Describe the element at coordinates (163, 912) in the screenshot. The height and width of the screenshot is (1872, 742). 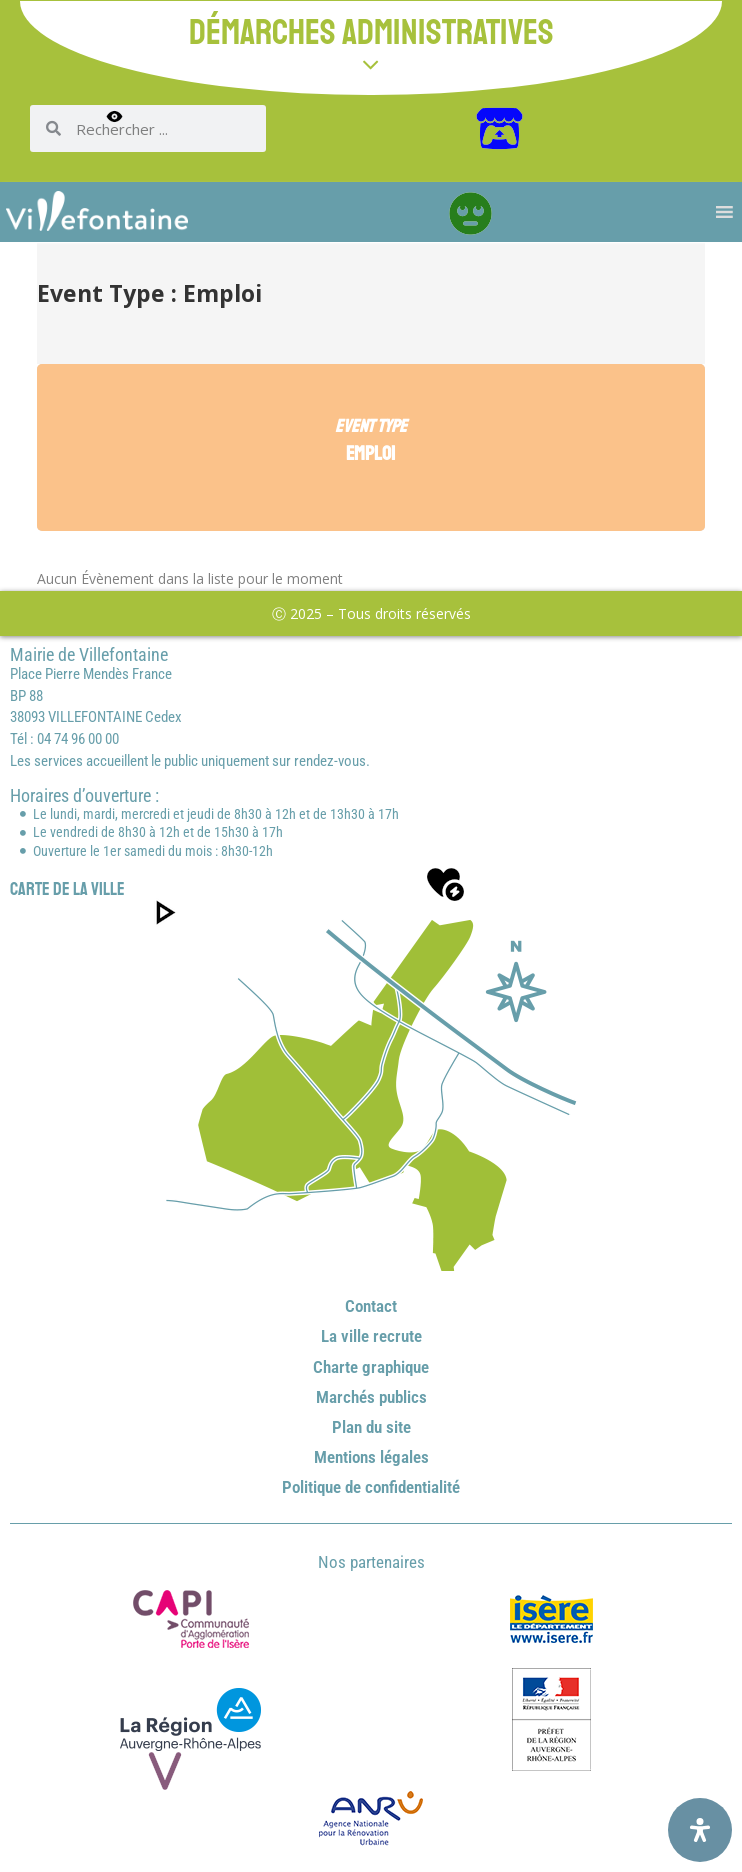
I see `play media content` at that location.